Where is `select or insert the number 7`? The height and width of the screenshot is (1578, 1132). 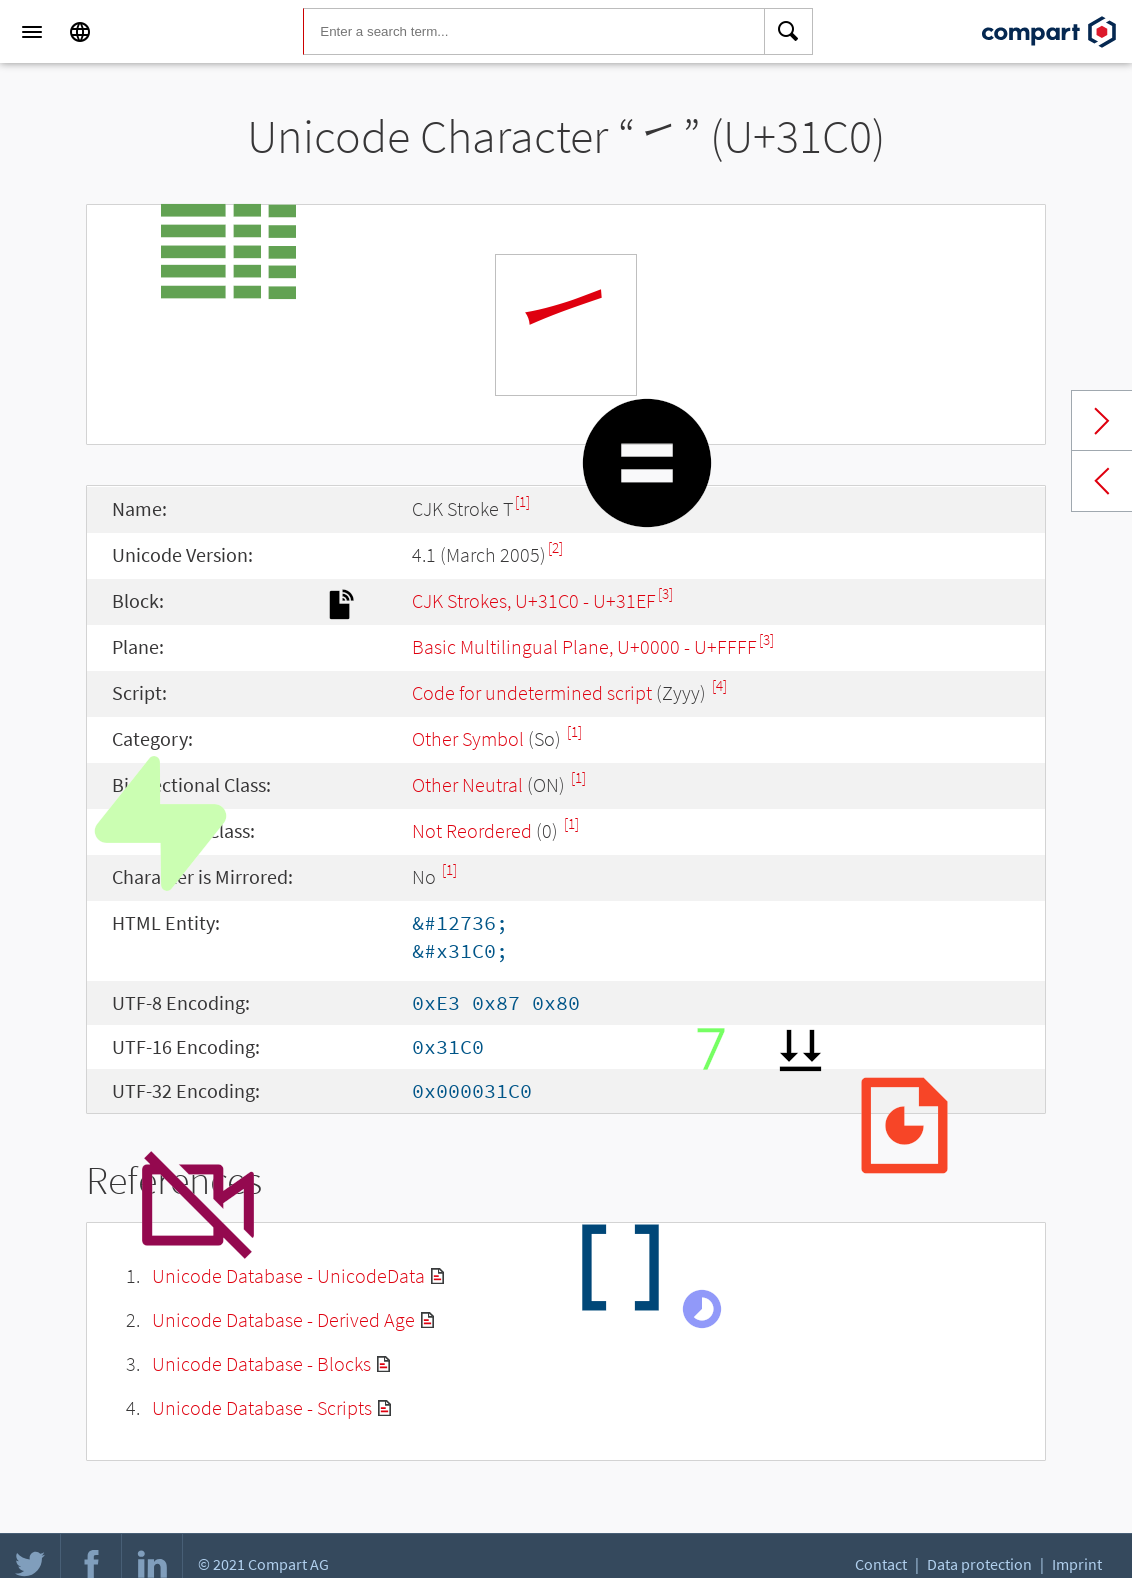
select or insert the number 7 is located at coordinates (710, 1049).